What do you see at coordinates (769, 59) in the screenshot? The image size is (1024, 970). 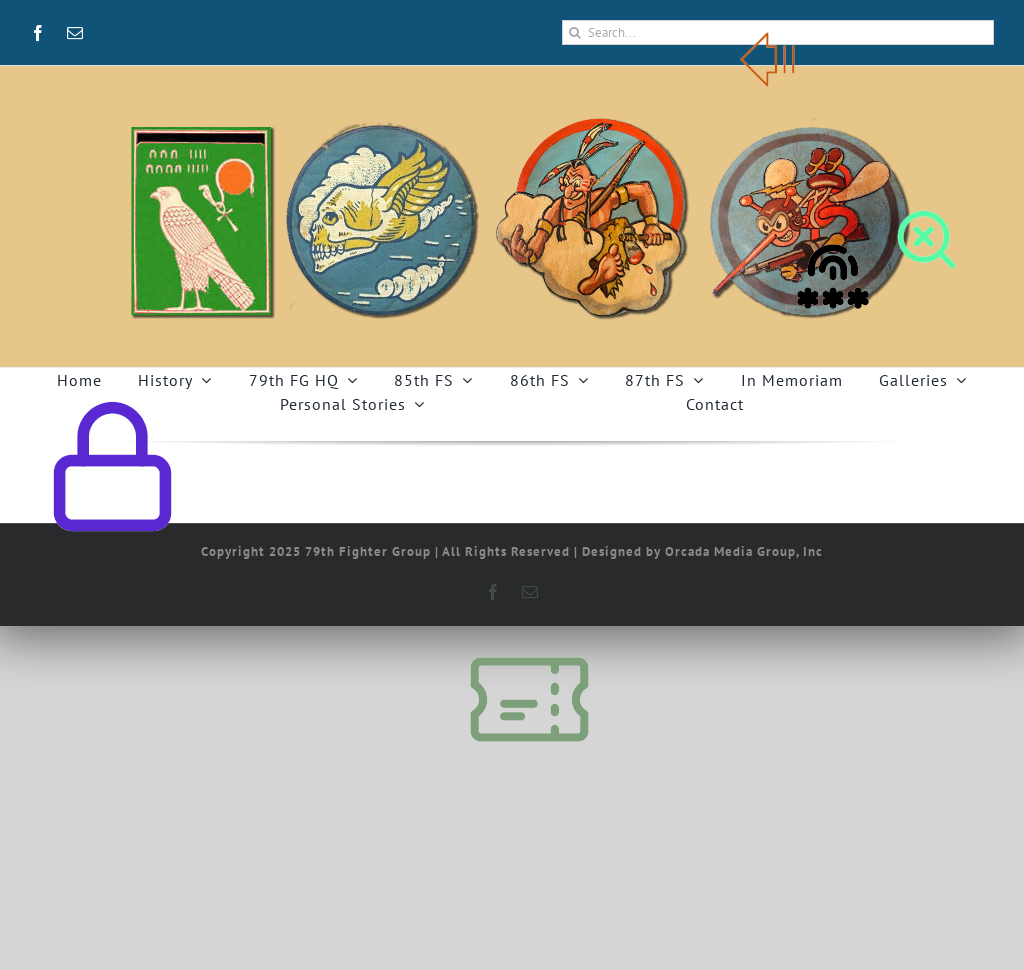 I see `skip to previous track or beginning` at bounding box center [769, 59].